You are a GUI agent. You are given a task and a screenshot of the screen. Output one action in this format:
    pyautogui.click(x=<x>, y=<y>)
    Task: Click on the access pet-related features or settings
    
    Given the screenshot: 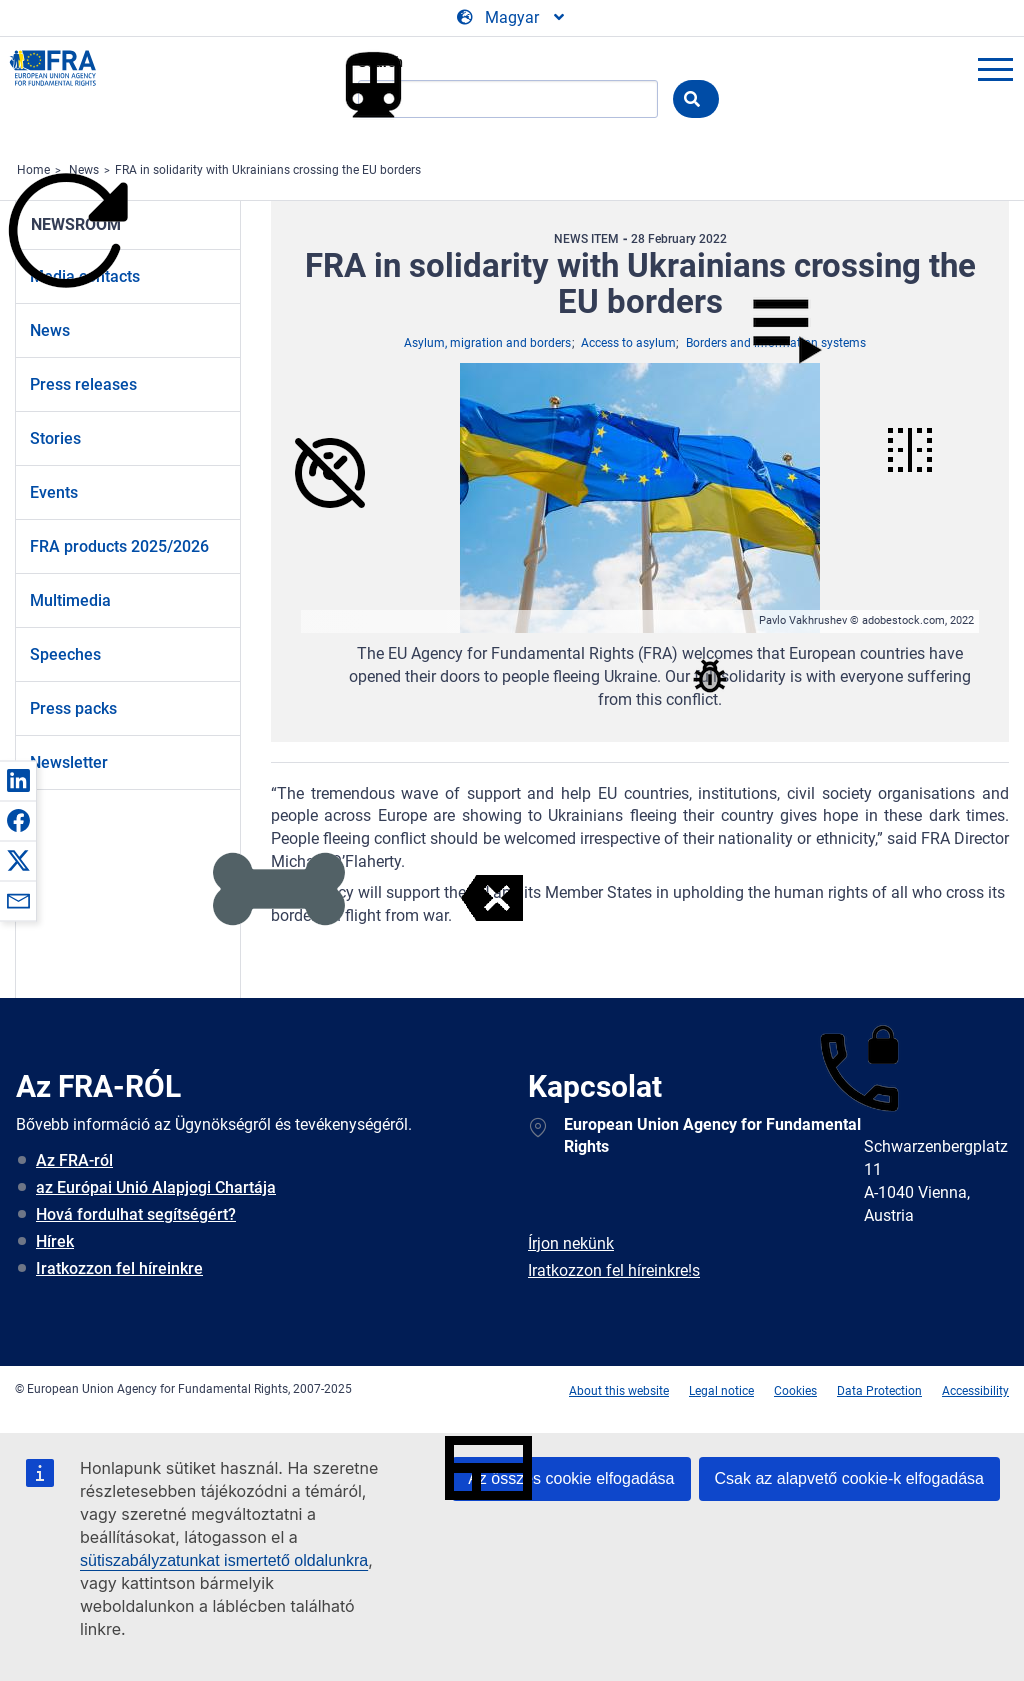 What is the action you would take?
    pyautogui.click(x=279, y=889)
    